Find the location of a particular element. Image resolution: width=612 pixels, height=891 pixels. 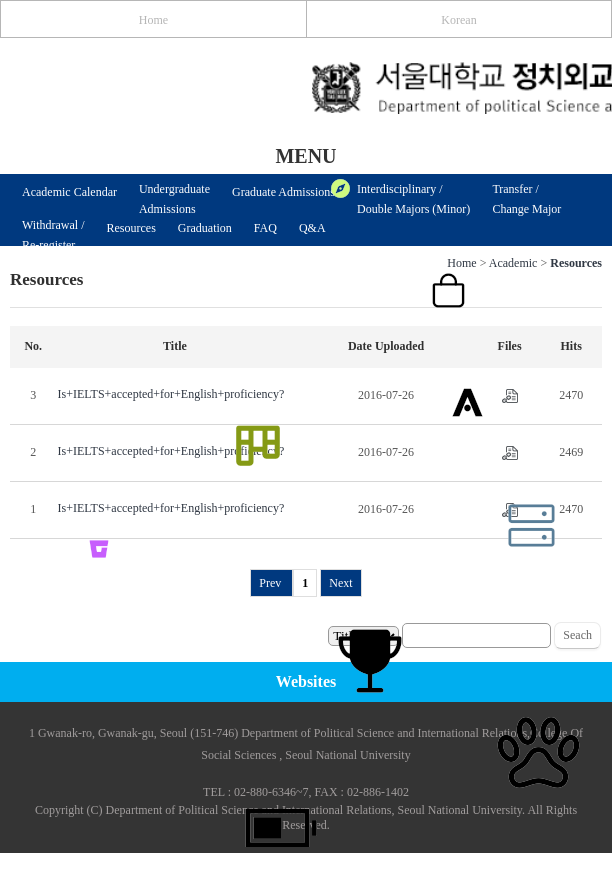

access navigation or direction features is located at coordinates (340, 188).